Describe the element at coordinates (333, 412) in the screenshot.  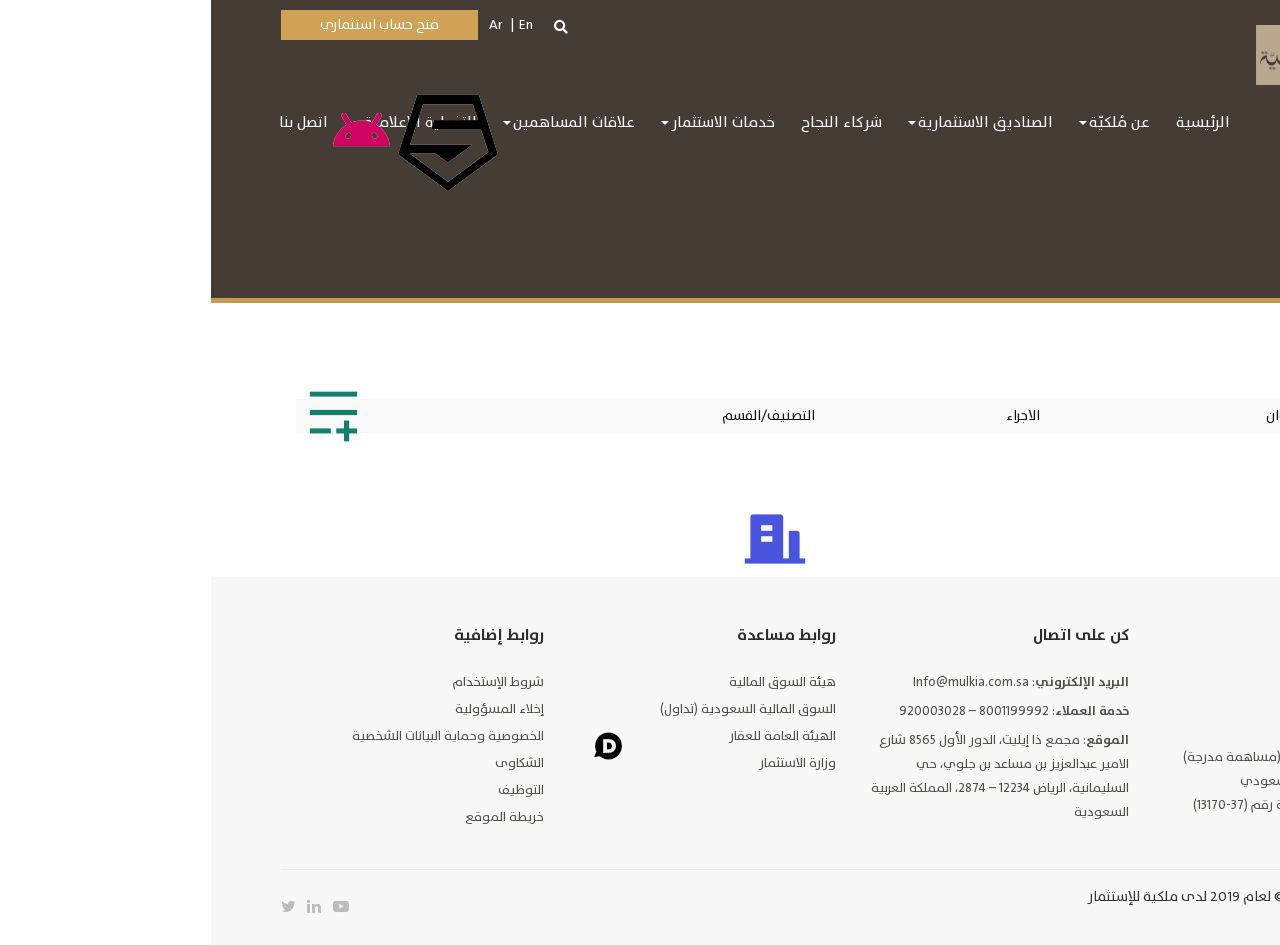
I see `add a new menu item` at that location.